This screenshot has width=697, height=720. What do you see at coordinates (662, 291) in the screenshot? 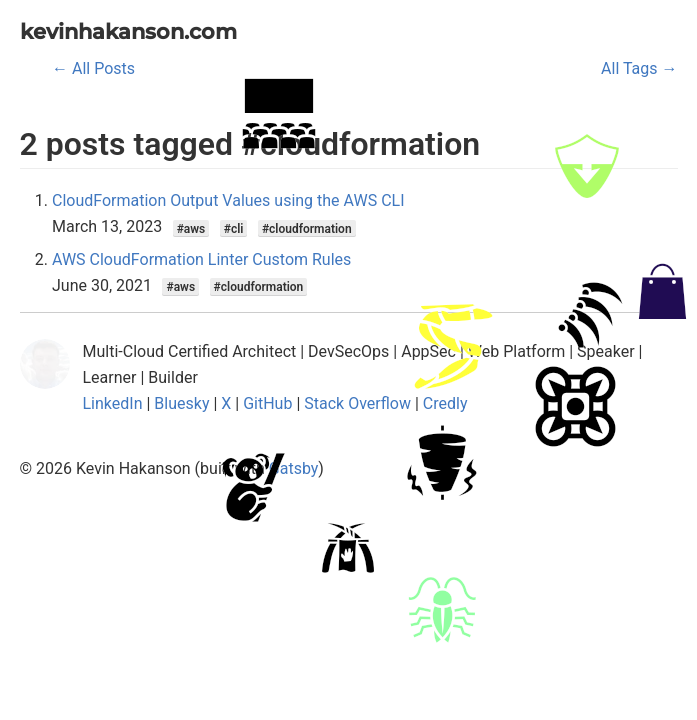
I see `view your shopping cart` at bounding box center [662, 291].